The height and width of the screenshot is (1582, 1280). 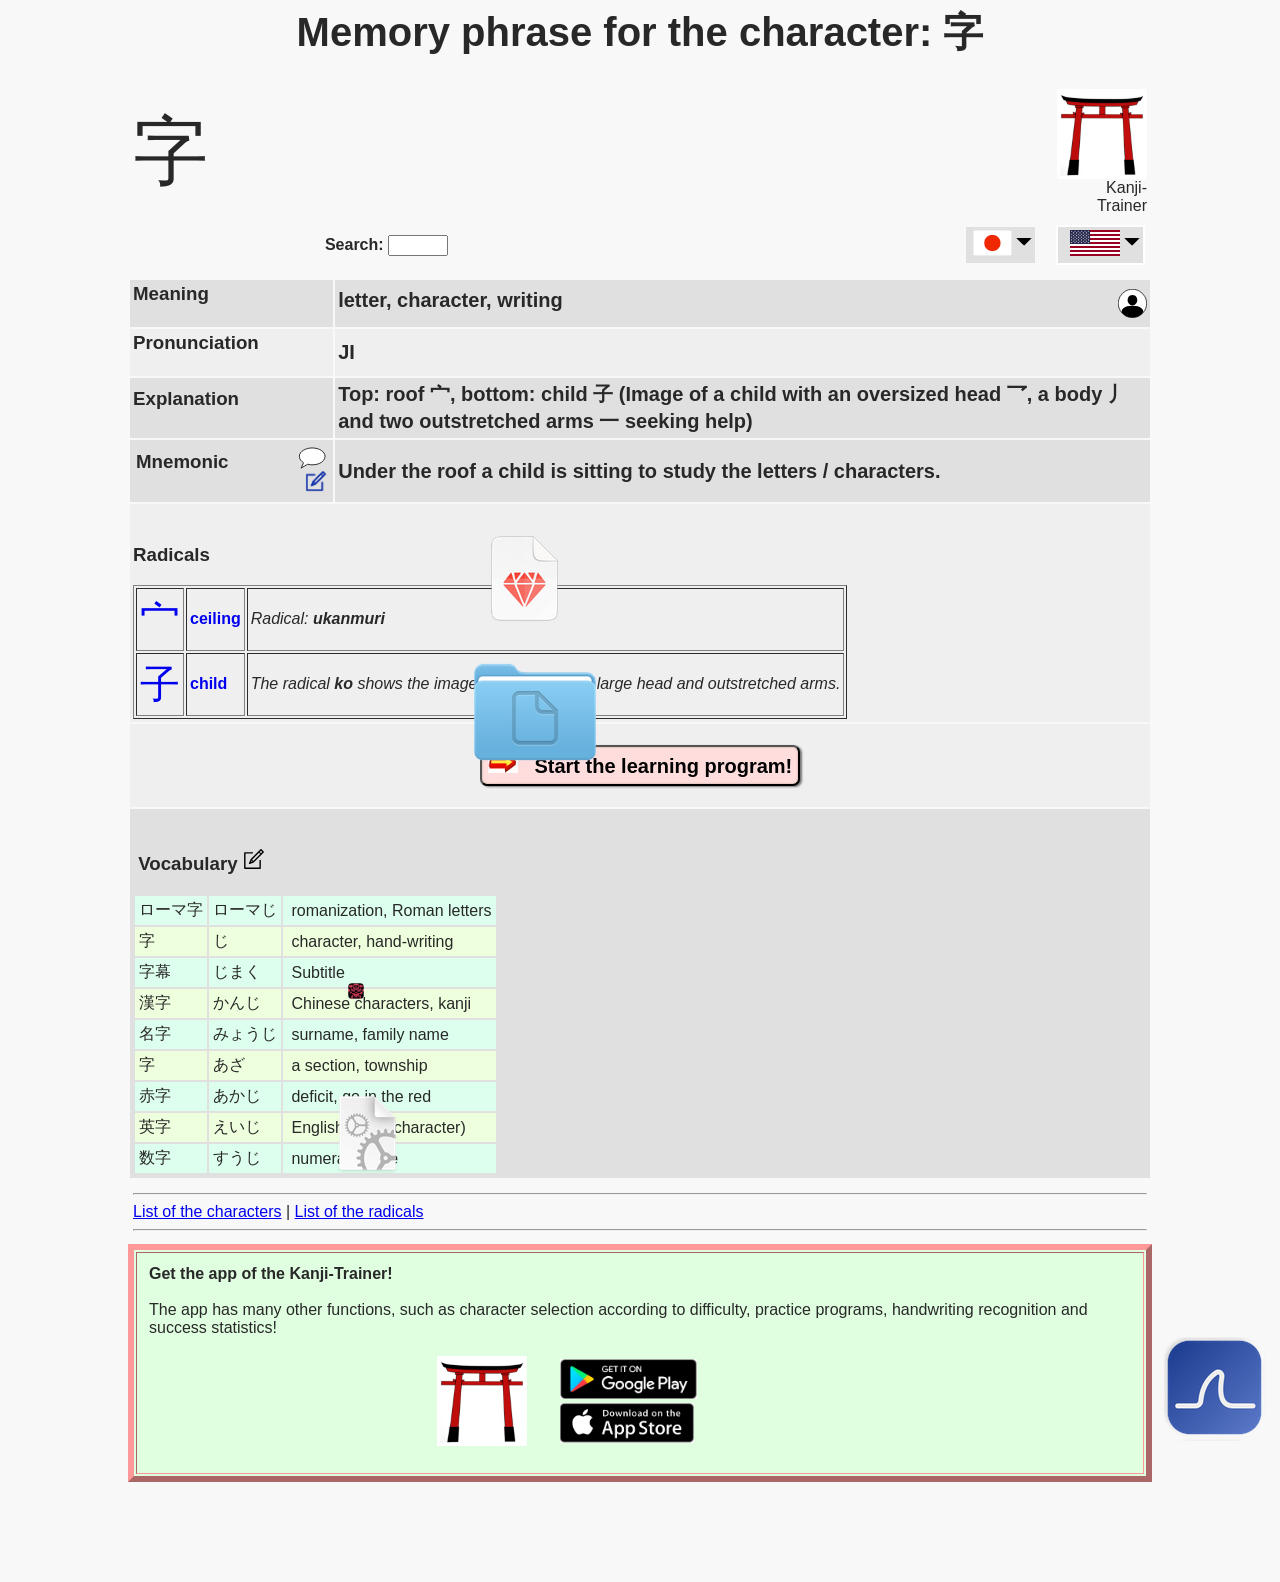 What do you see at coordinates (356, 991) in the screenshot?
I see `launch helltaker game` at bounding box center [356, 991].